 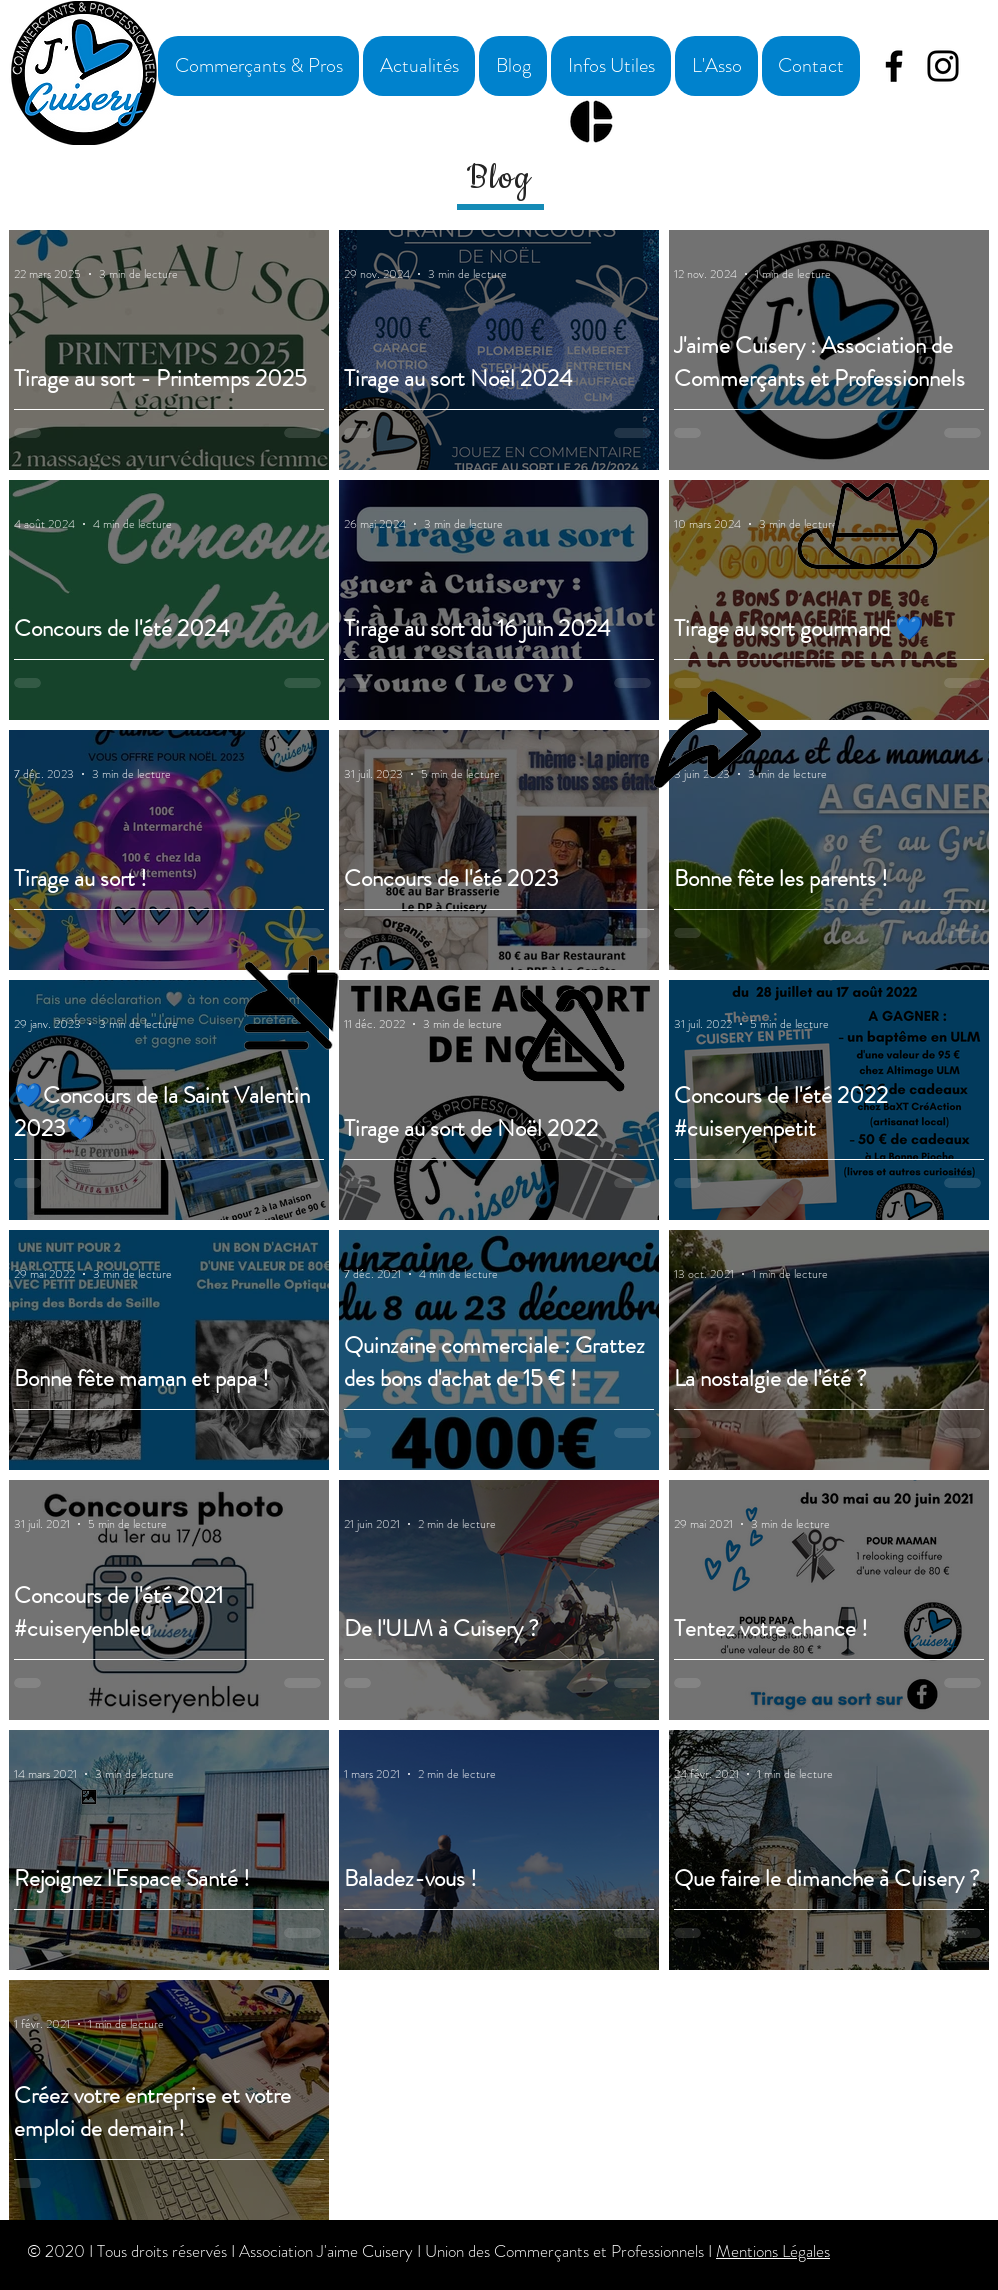 What do you see at coordinates (573, 1040) in the screenshot?
I see `do not bleach - laundry care instruction` at bounding box center [573, 1040].